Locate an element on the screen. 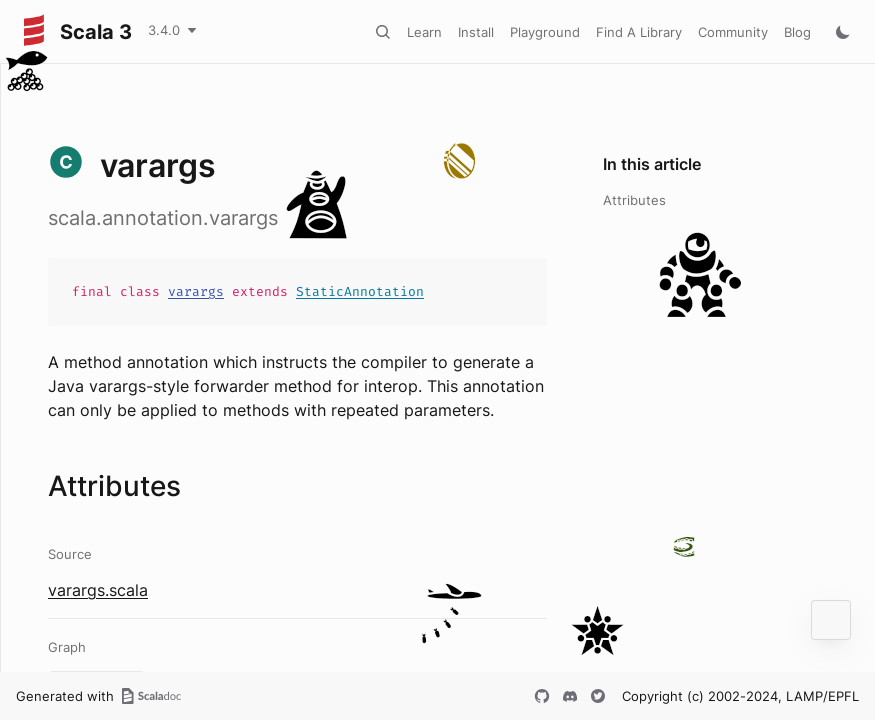 The width and height of the screenshot is (875, 720). indicates a blocked area or monster hazard in gameplay is located at coordinates (684, 547).